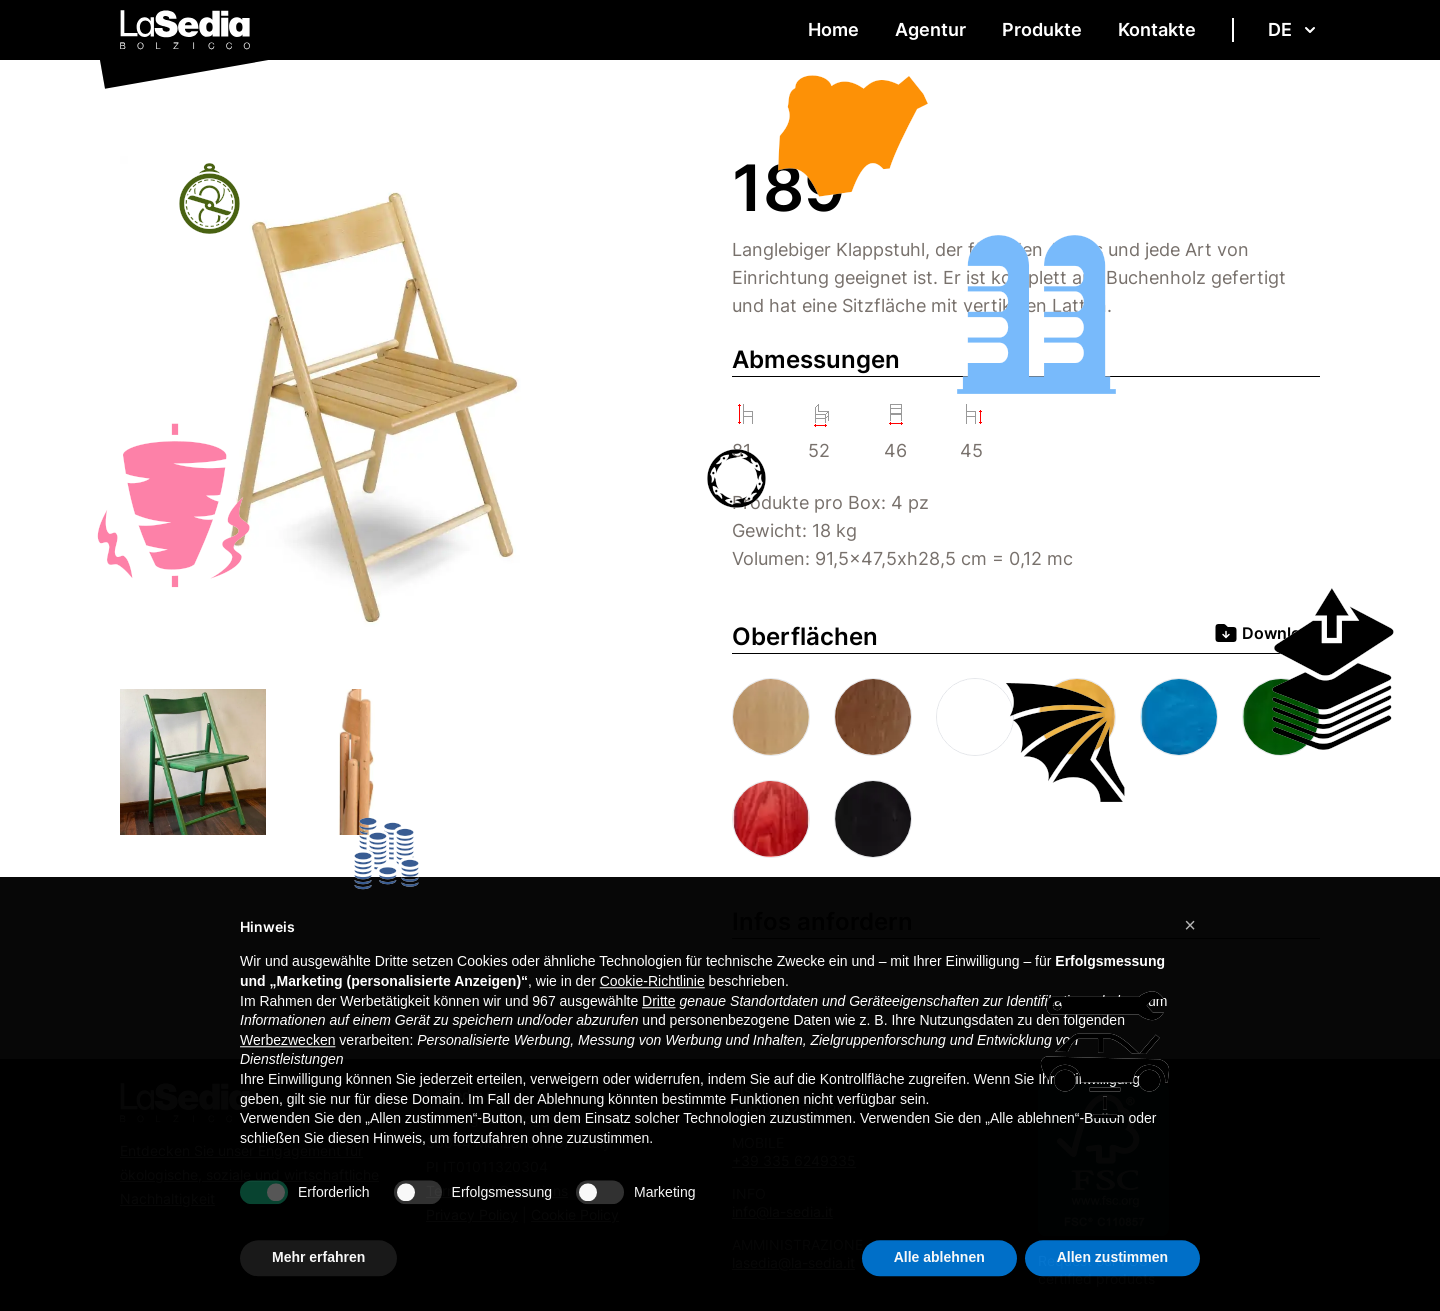 The width and height of the screenshot is (1440, 1311). What do you see at coordinates (209, 198) in the screenshot?
I see `navigate to astronomy or celestial tools` at bounding box center [209, 198].